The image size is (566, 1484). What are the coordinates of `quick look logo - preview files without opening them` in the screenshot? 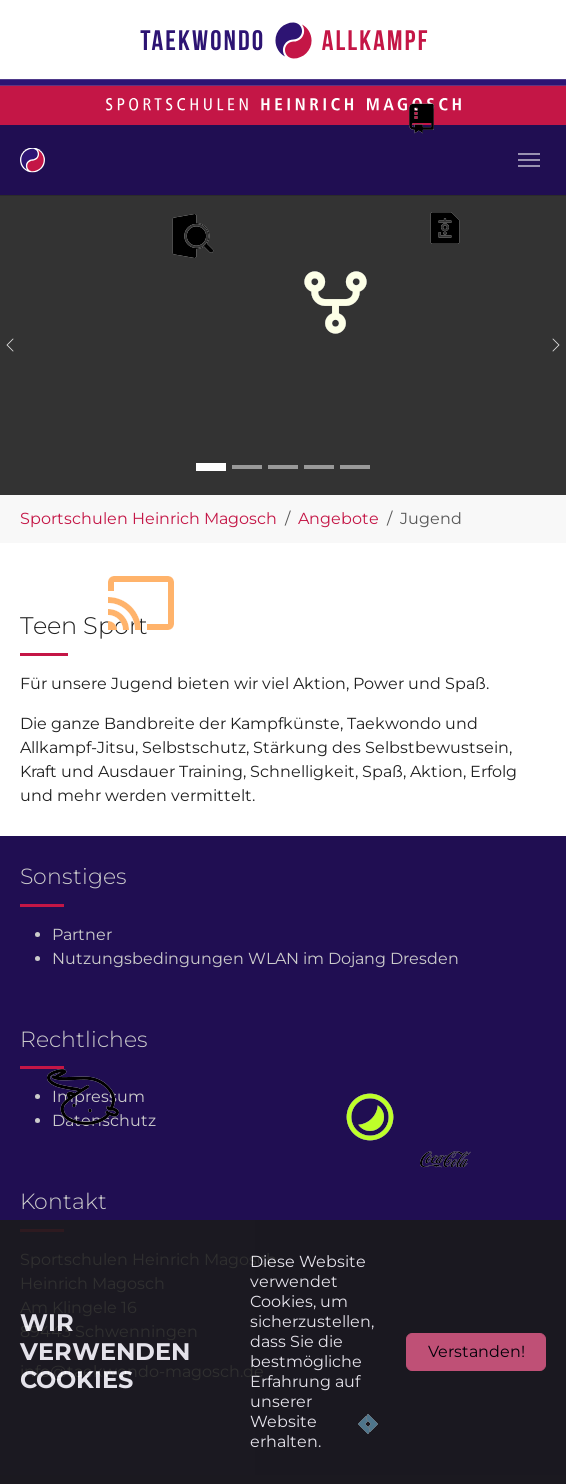 It's located at (193, 236).